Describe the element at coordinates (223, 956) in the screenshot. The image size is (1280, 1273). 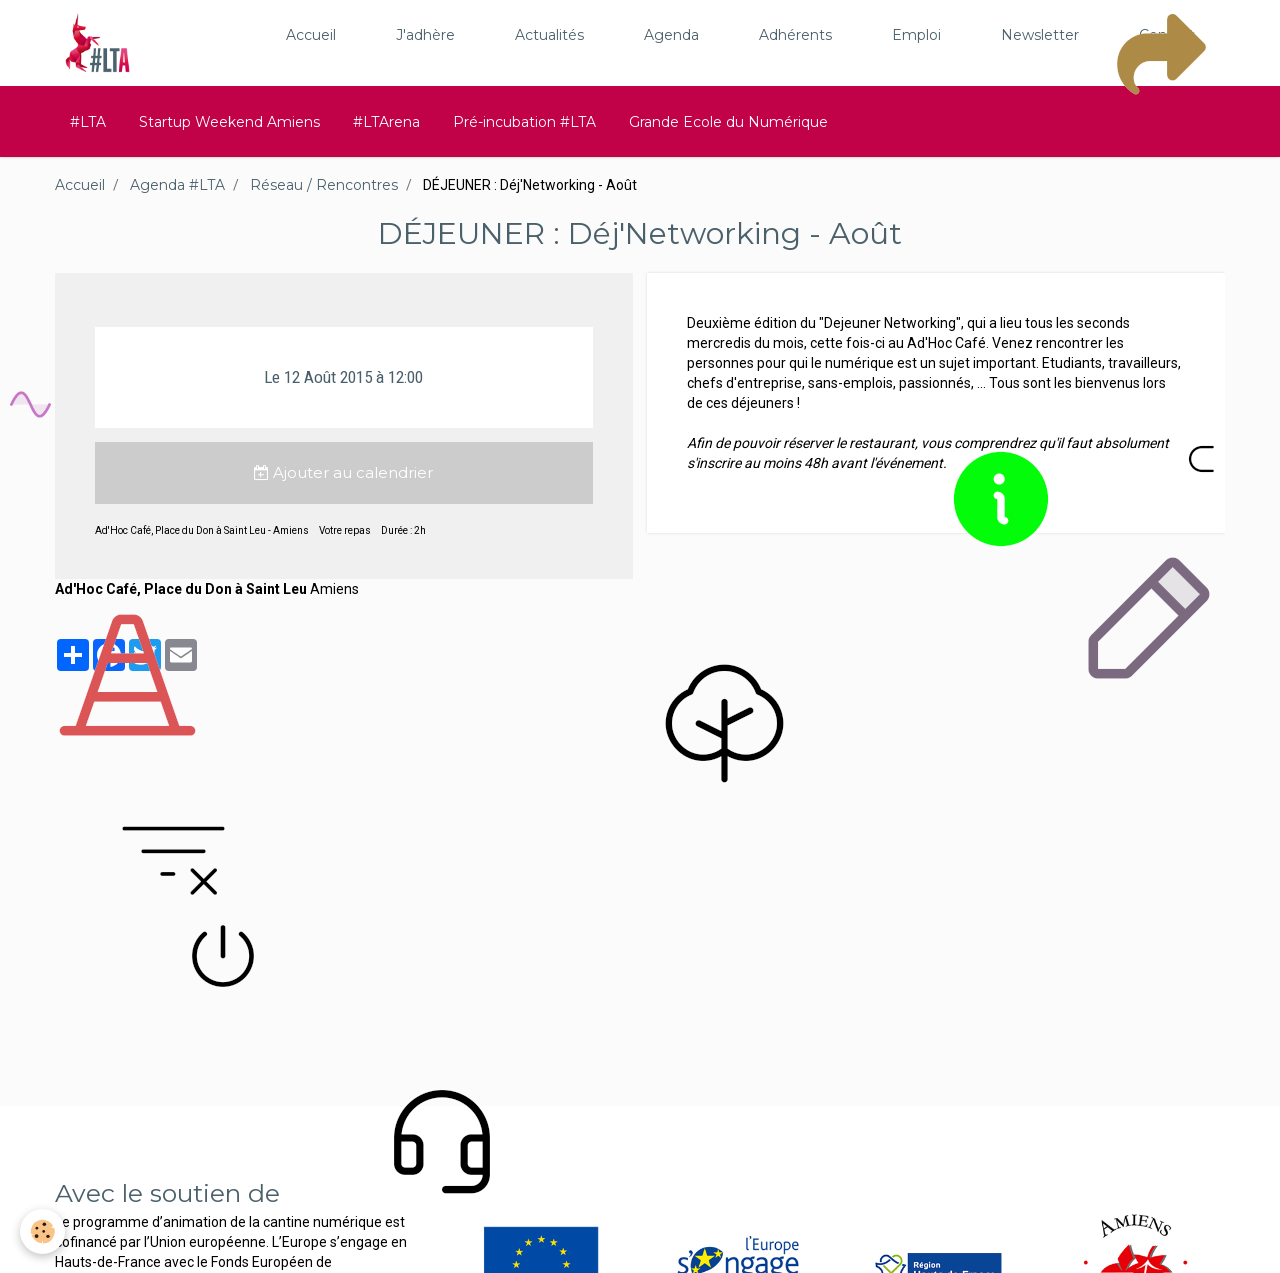
I see `turn off or shut down the device` at that location.